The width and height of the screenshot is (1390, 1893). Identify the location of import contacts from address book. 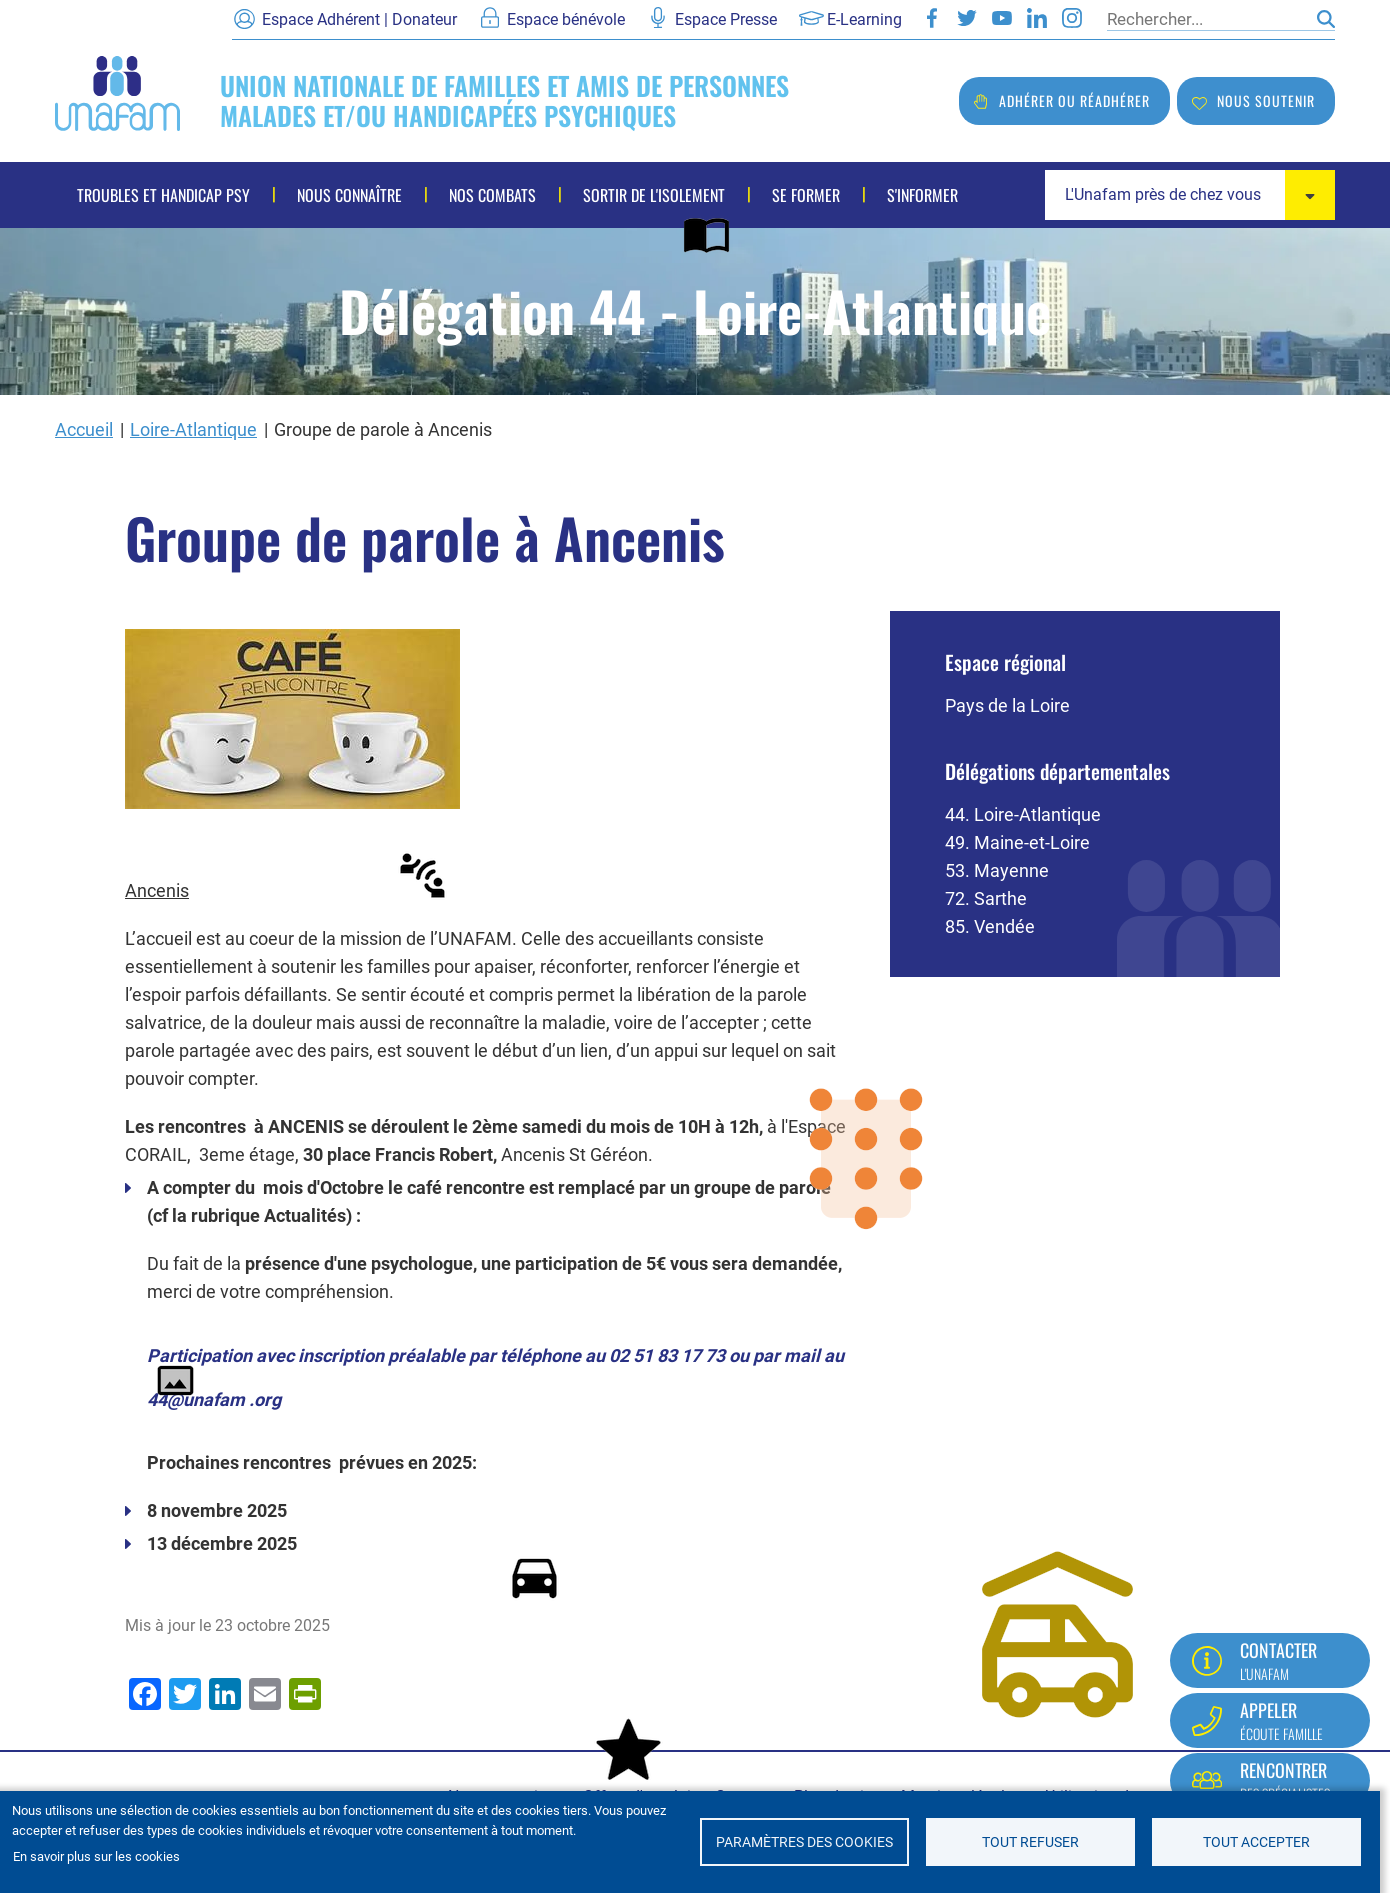
(706, 233).